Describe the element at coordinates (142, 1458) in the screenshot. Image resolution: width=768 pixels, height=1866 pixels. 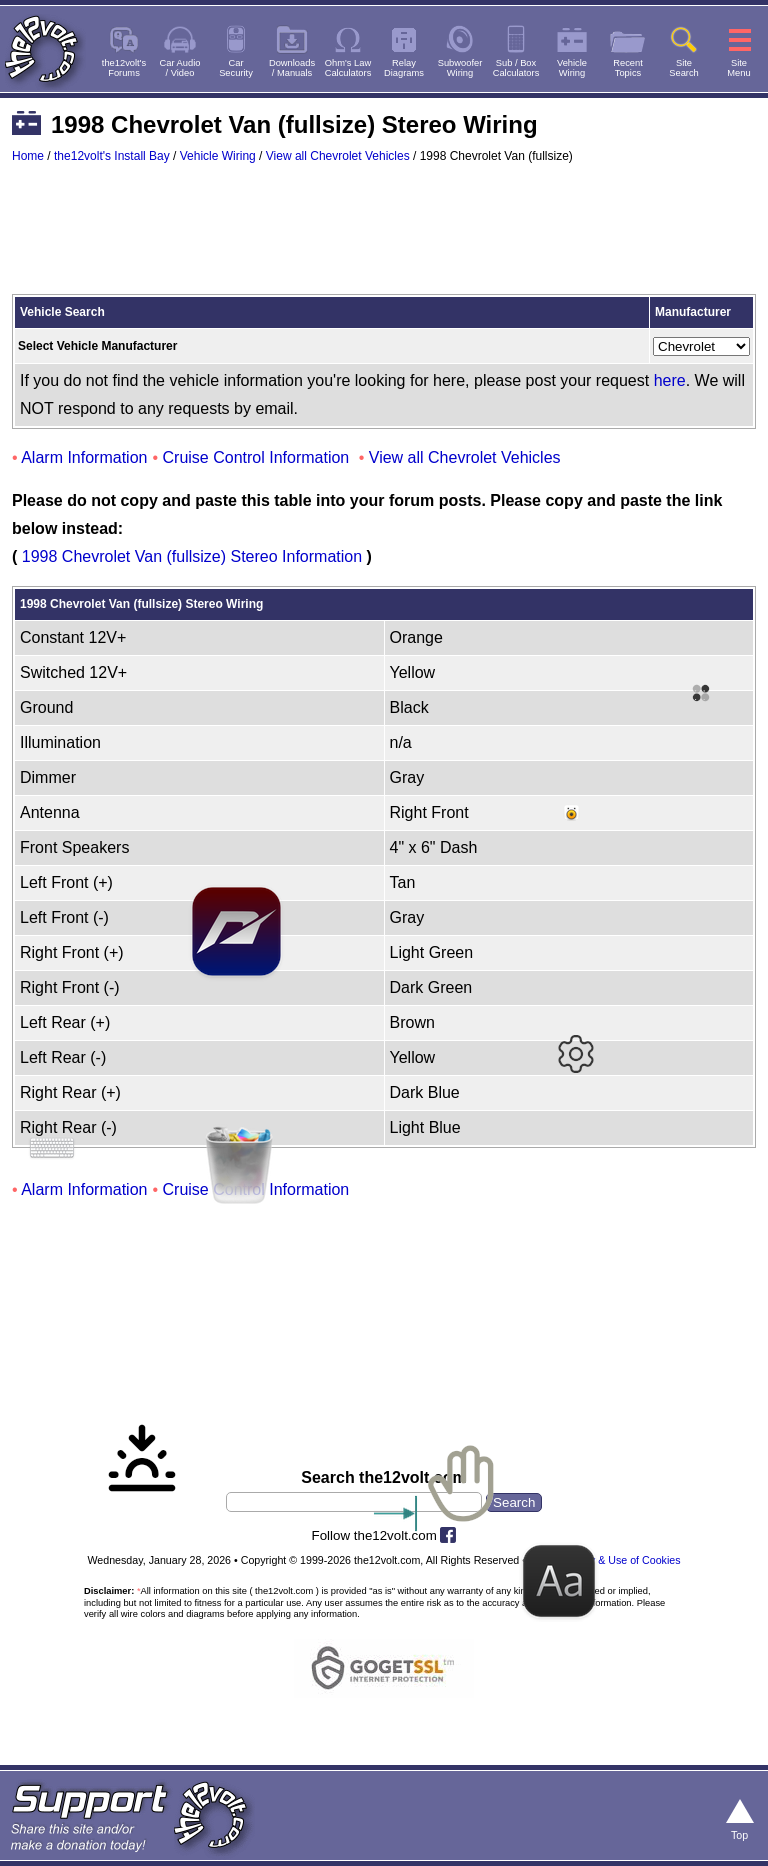
I see `set display to evening or night mode` at that location.